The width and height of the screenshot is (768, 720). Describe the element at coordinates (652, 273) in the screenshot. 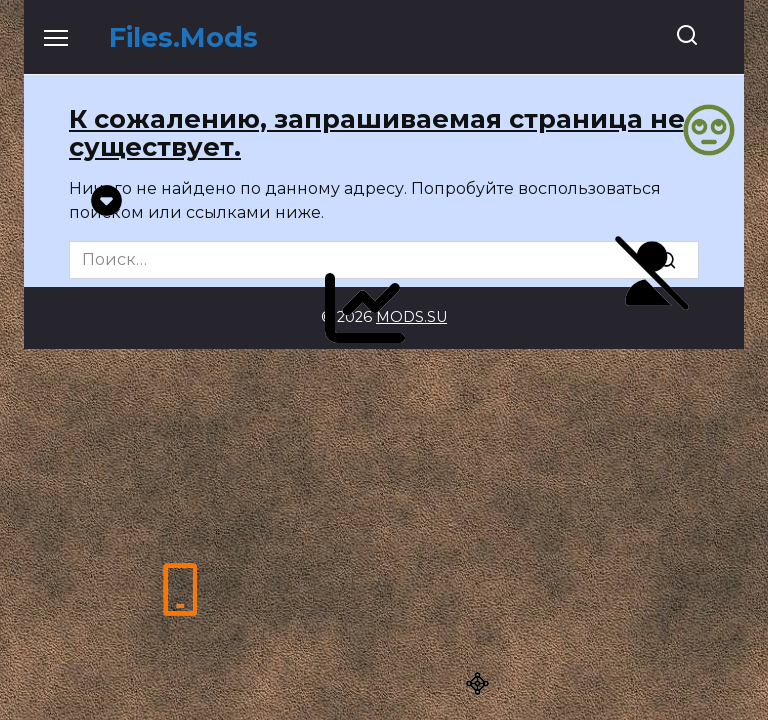

I see `block or remove a user` at that location.